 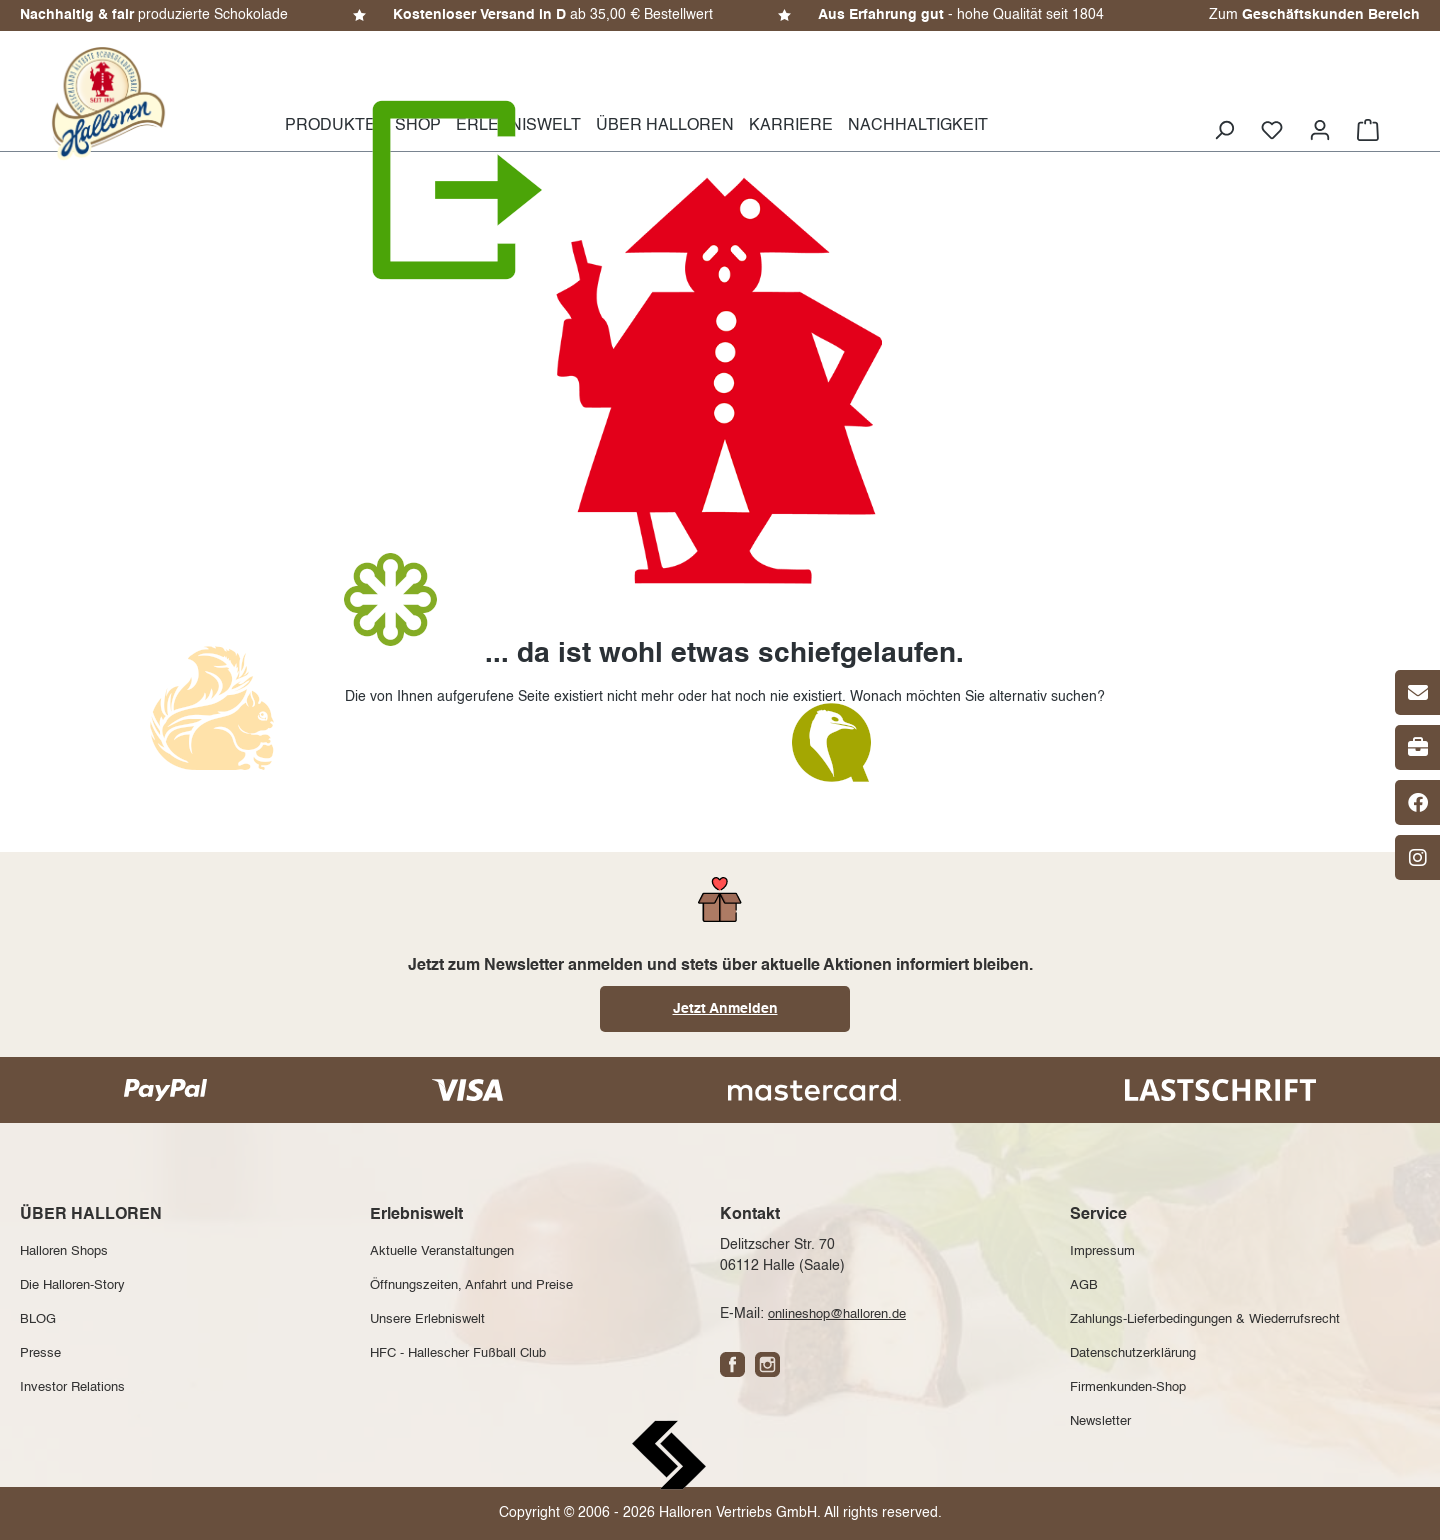 I want to click on apache flink logo, so click(x=212, y=708).